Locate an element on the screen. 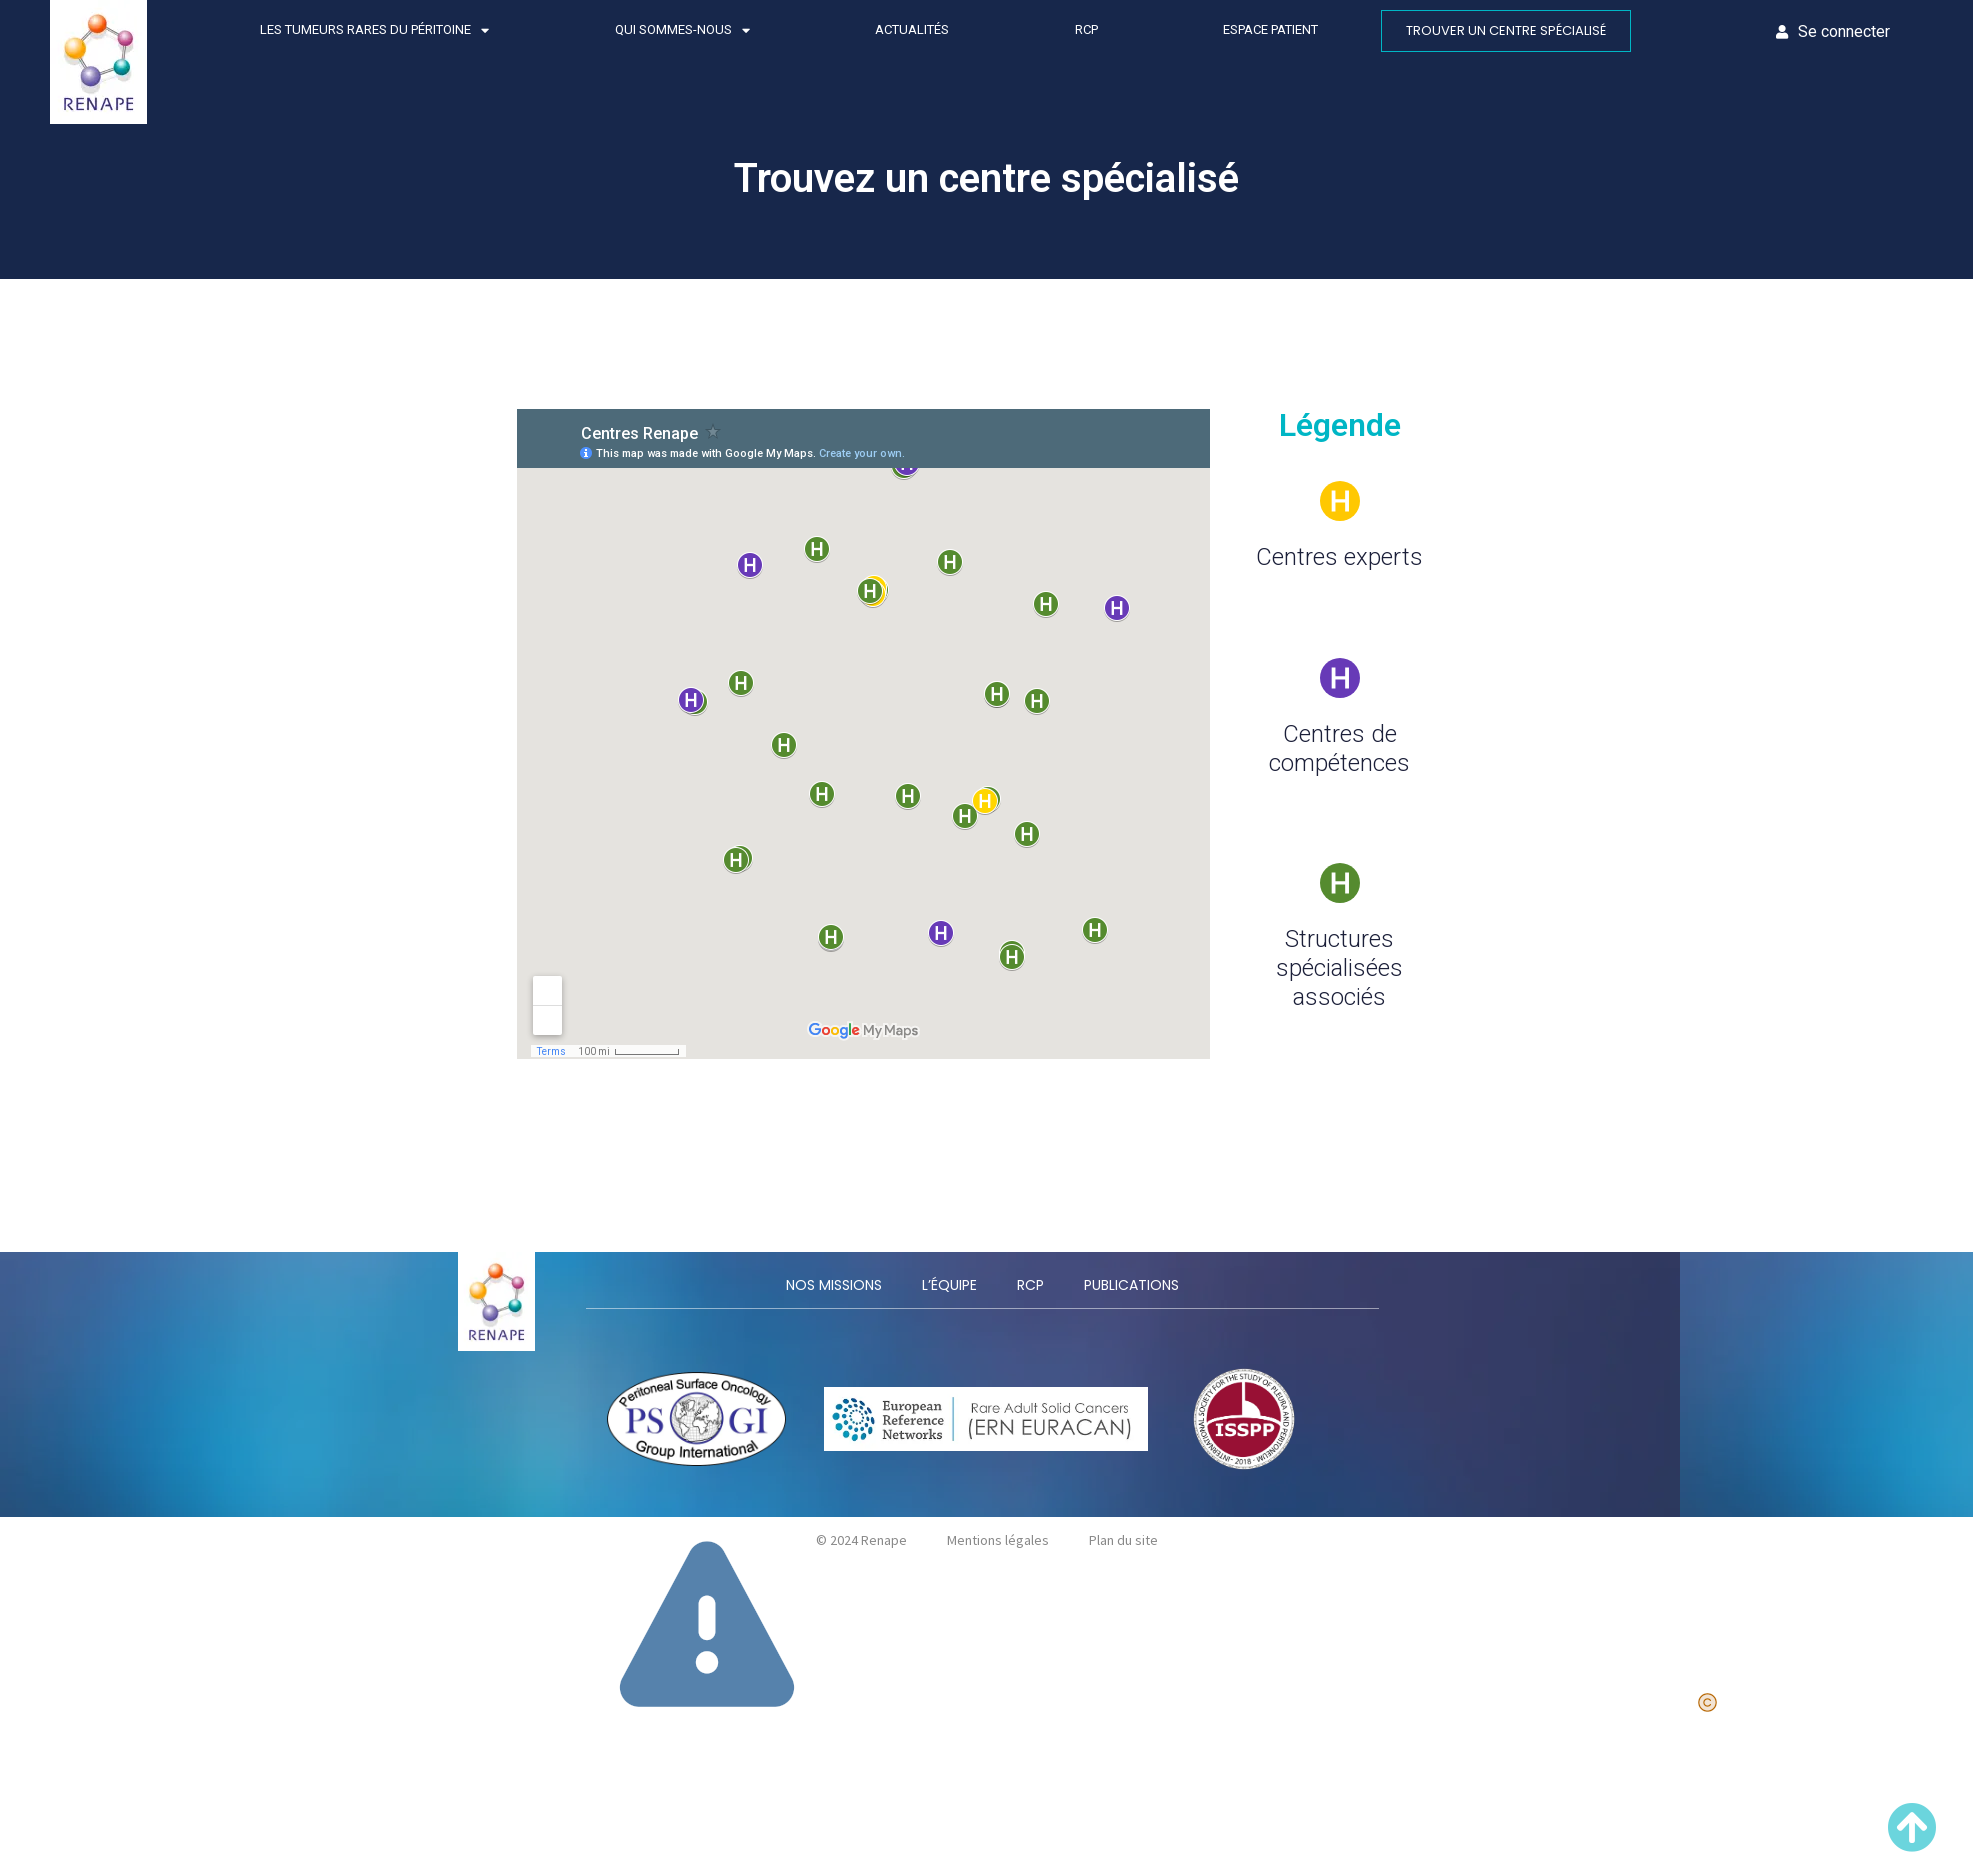 This screenshot has width=1973, height=1858. indicates copyrighted content is located at coordinates (1707, 1702).